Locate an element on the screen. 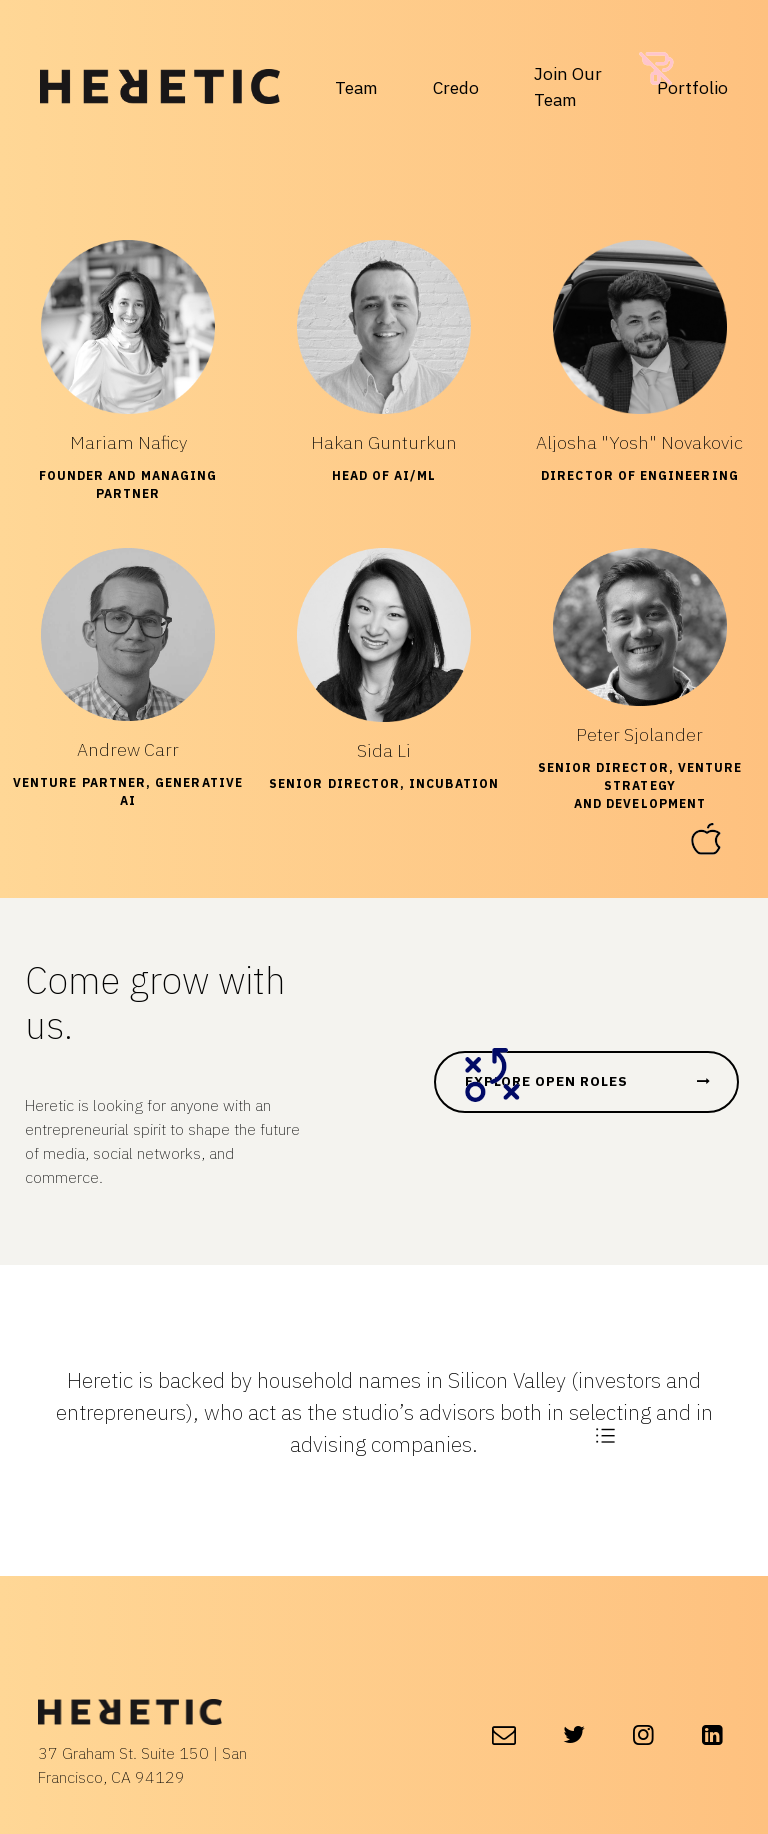 The image size is (768, 1834). sign in with Apple is located at coordinates (707, 841).